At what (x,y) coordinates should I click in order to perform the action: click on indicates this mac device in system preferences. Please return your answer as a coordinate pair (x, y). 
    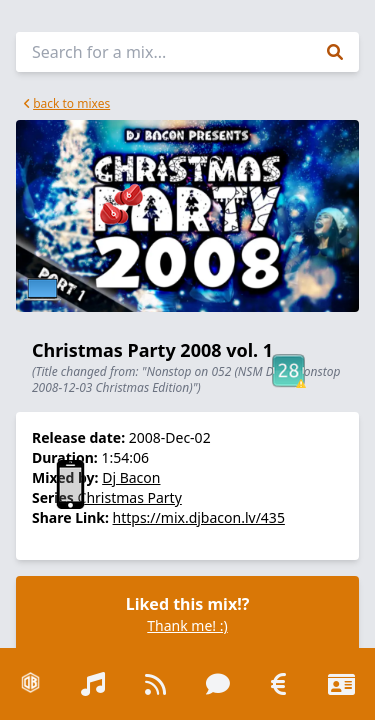
    Looking at the image, I should click on (42, 288).